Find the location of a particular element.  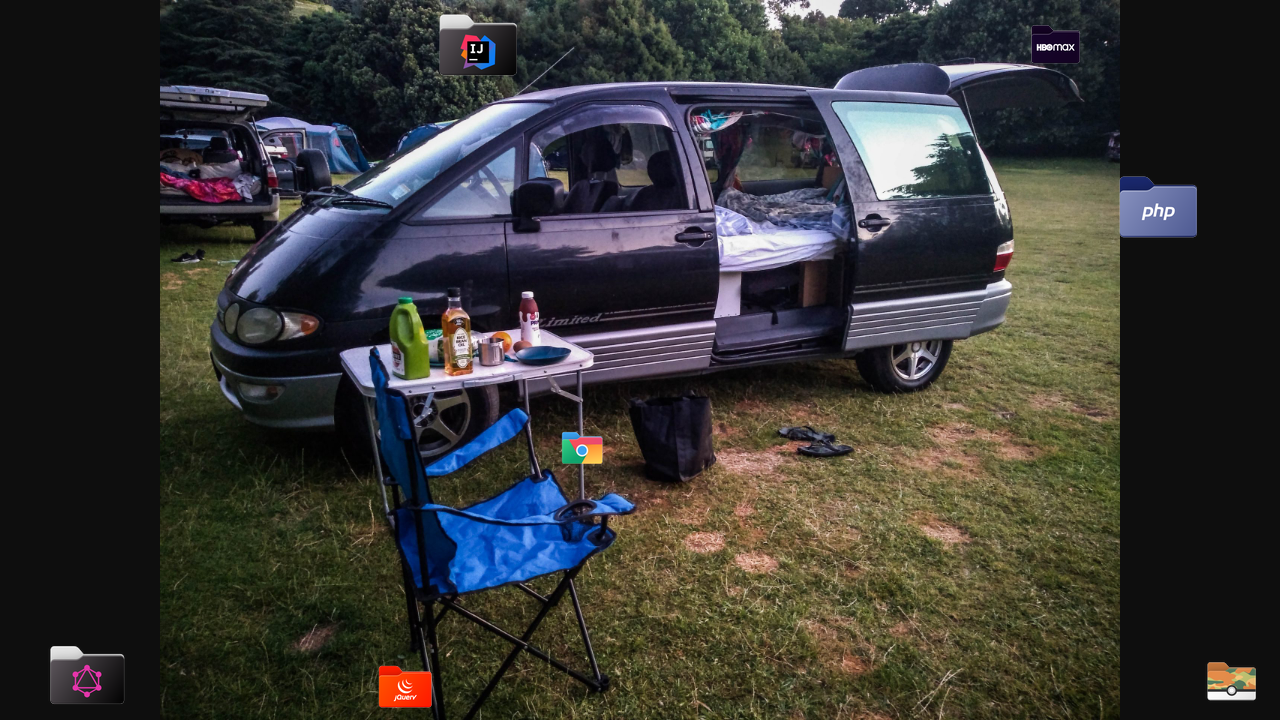

open folder containing IntelliJ IDEA projects is located at coordinates (478, 47).